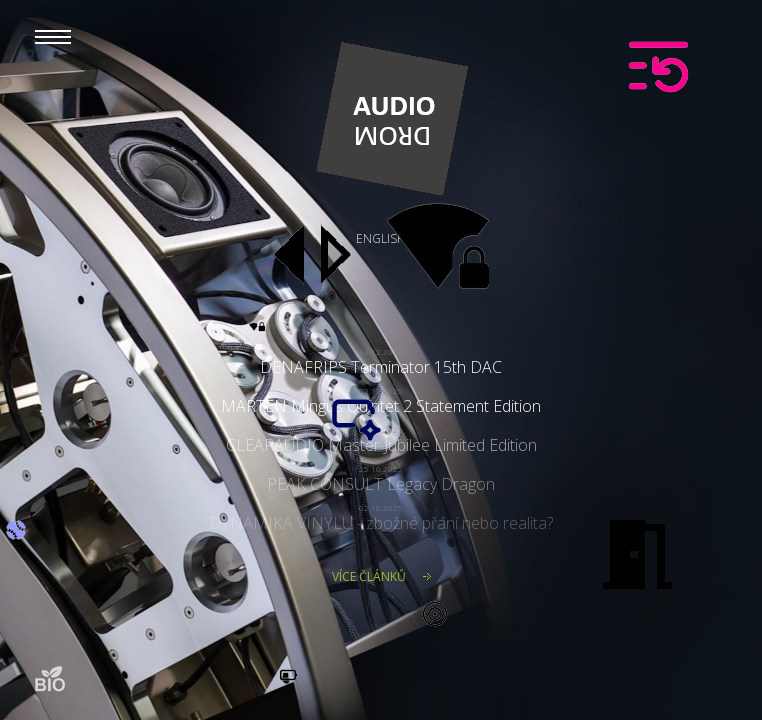 The height and width of the screenshot is (720, 762). Describe the element at coordinates (438, 246) in the screenshot. I see `connected to a password-protected wifi network` at that location.